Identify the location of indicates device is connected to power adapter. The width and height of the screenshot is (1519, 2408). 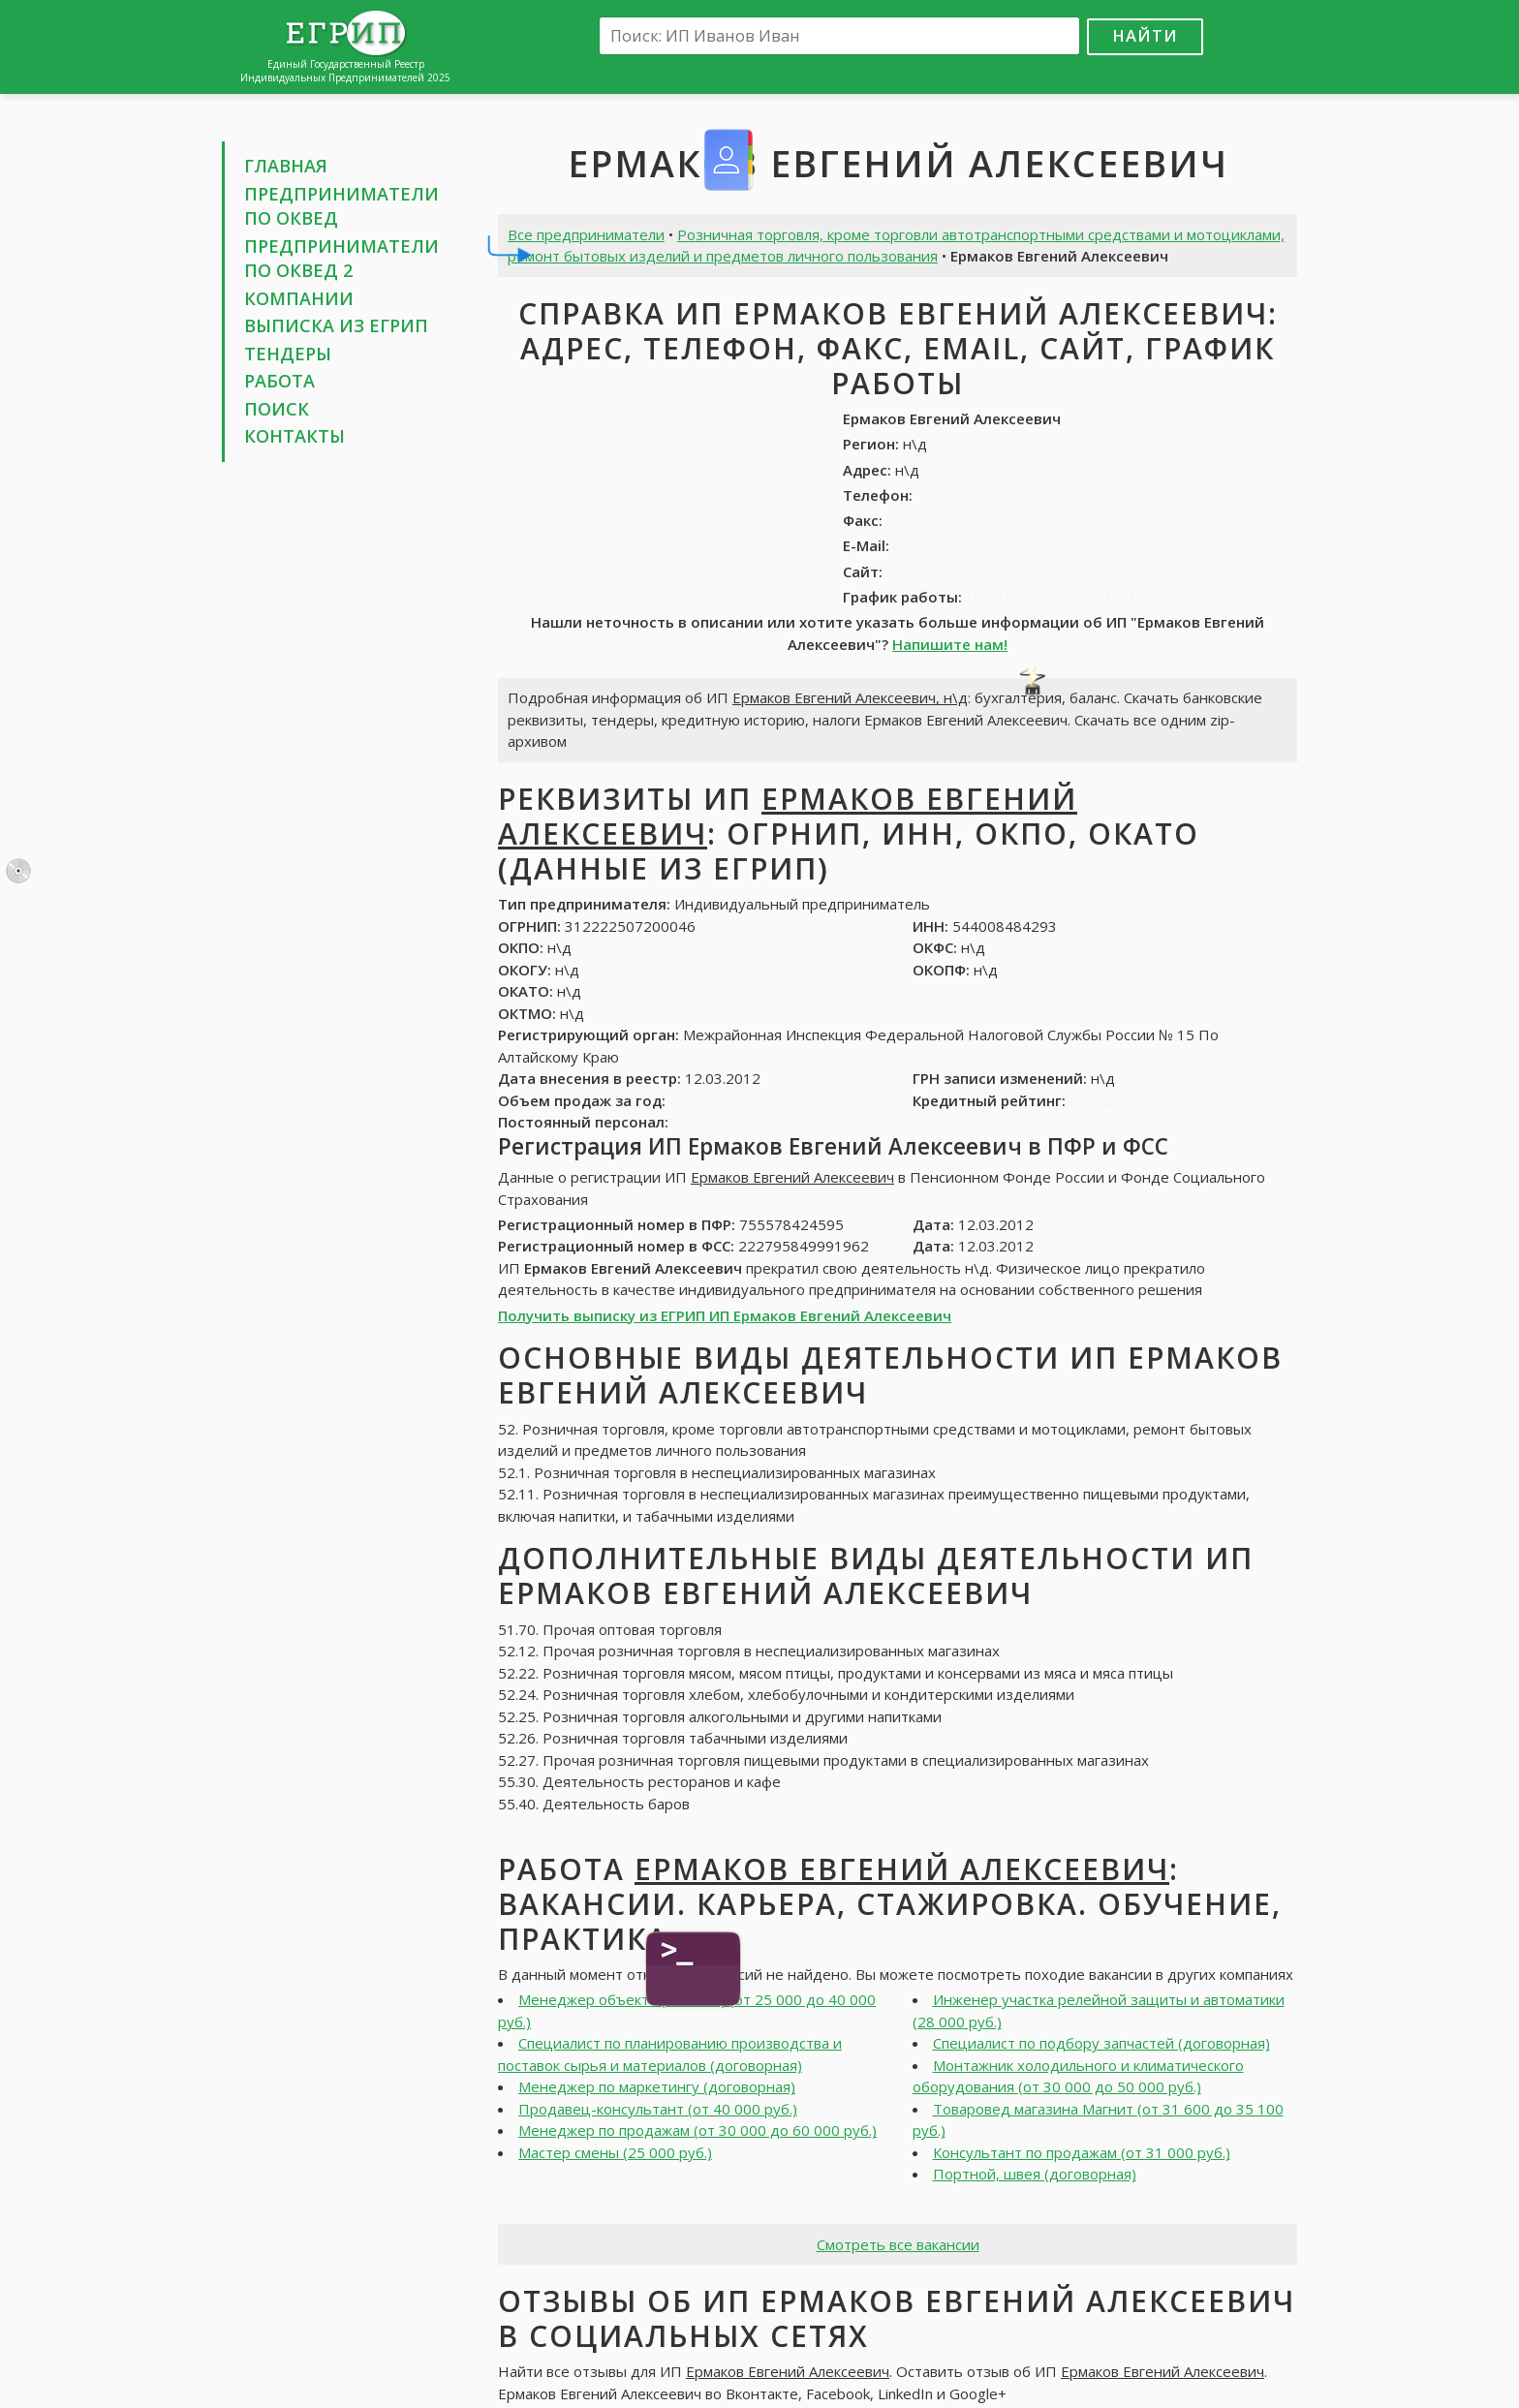
(1032, 681).